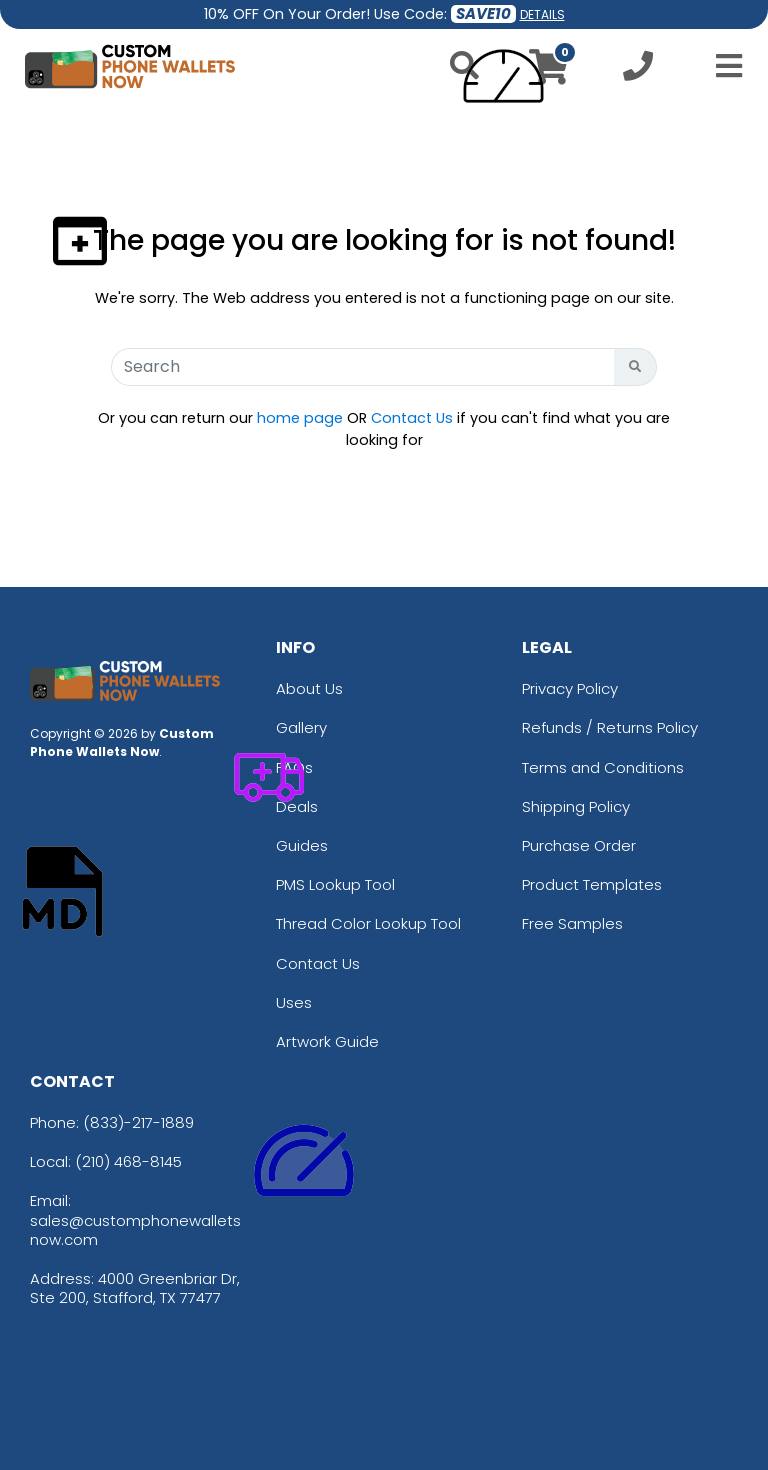 This screenshot has width=768, height=1470. Describe the element at coordinates (304, 1164) in the screenshot. I see `view speed or performance metrics` at that location.